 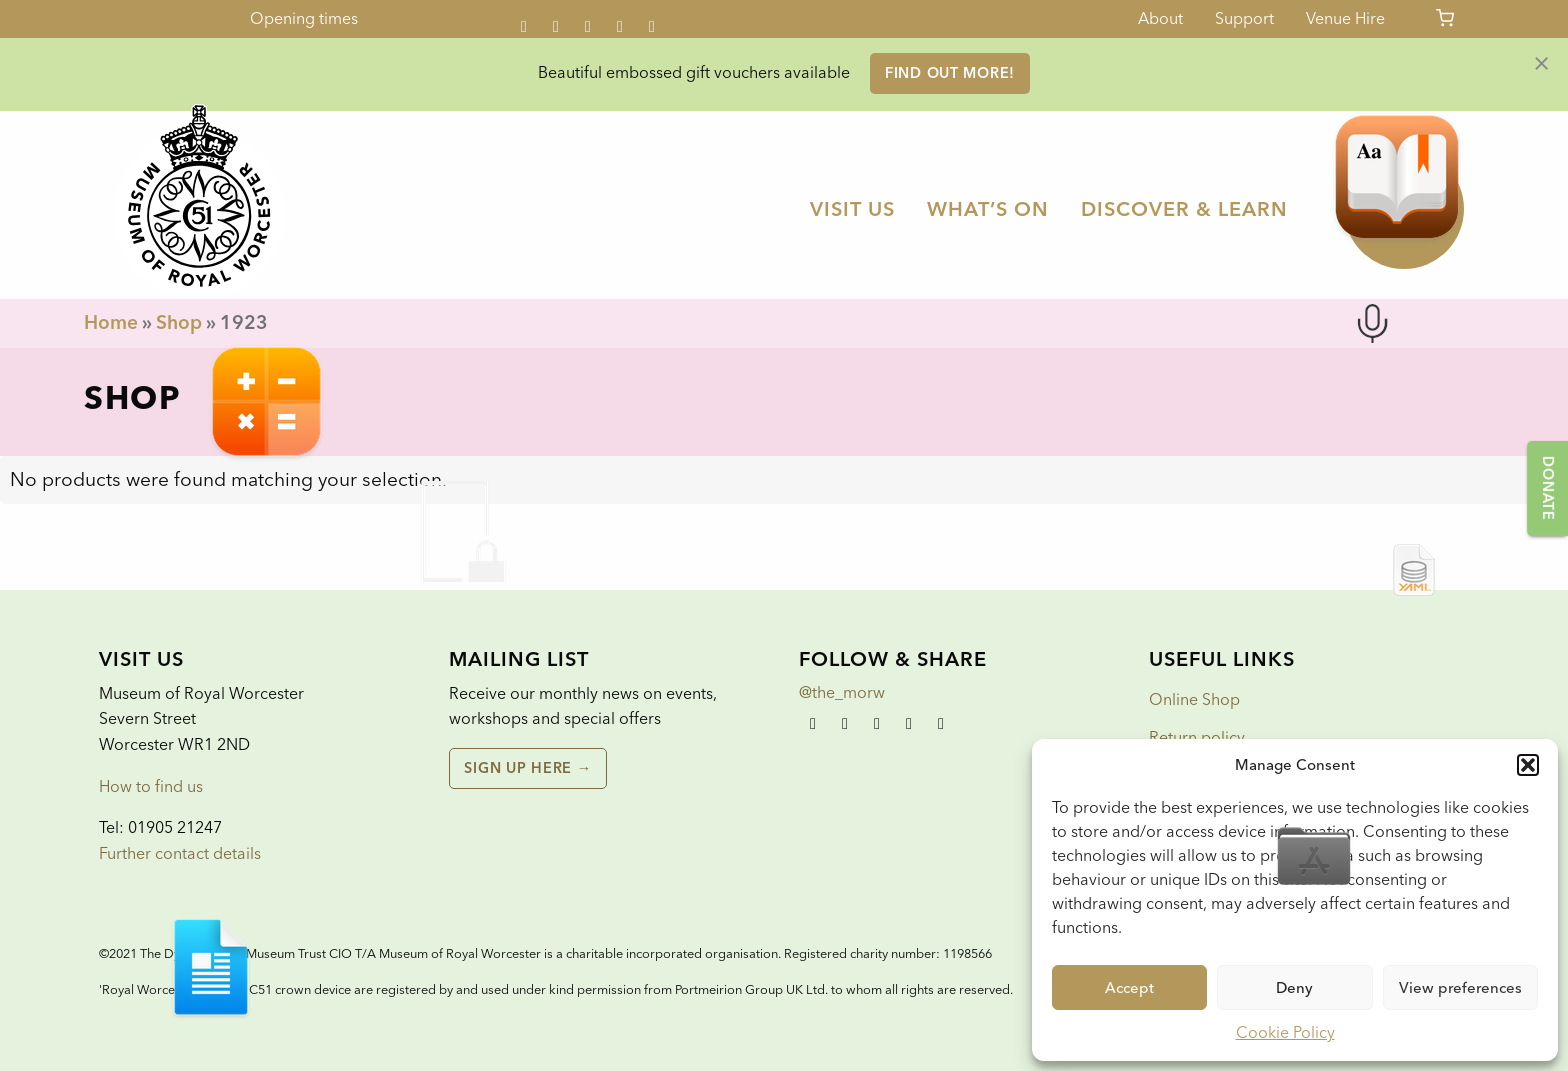 What do you see at coordinates (211, 969) in the screenshot?
I see `a google docs document file` at bounding box center [211, 969].